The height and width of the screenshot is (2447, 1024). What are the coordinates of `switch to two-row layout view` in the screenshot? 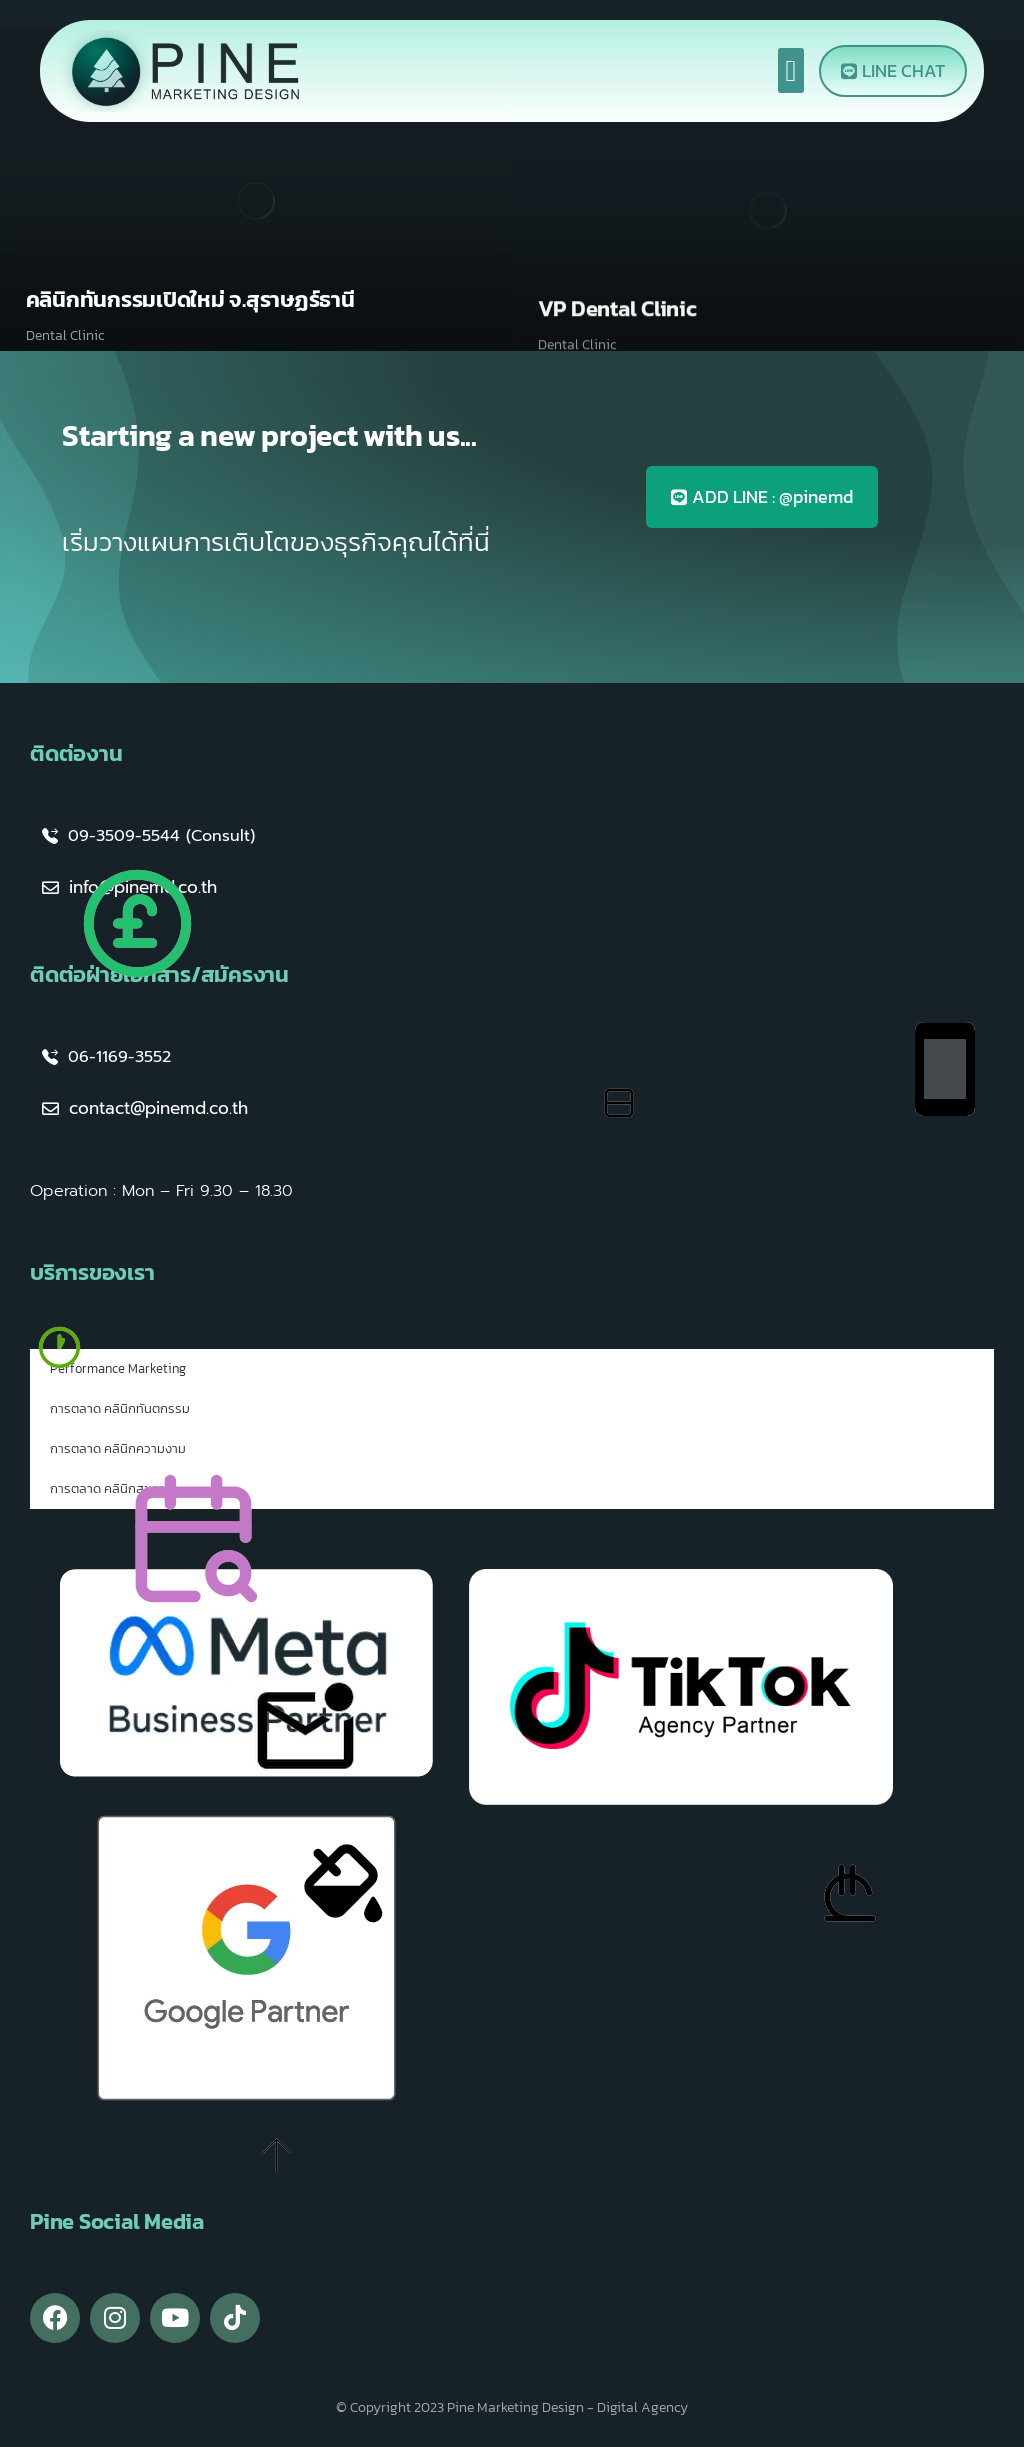 It's located at (619, 1103).